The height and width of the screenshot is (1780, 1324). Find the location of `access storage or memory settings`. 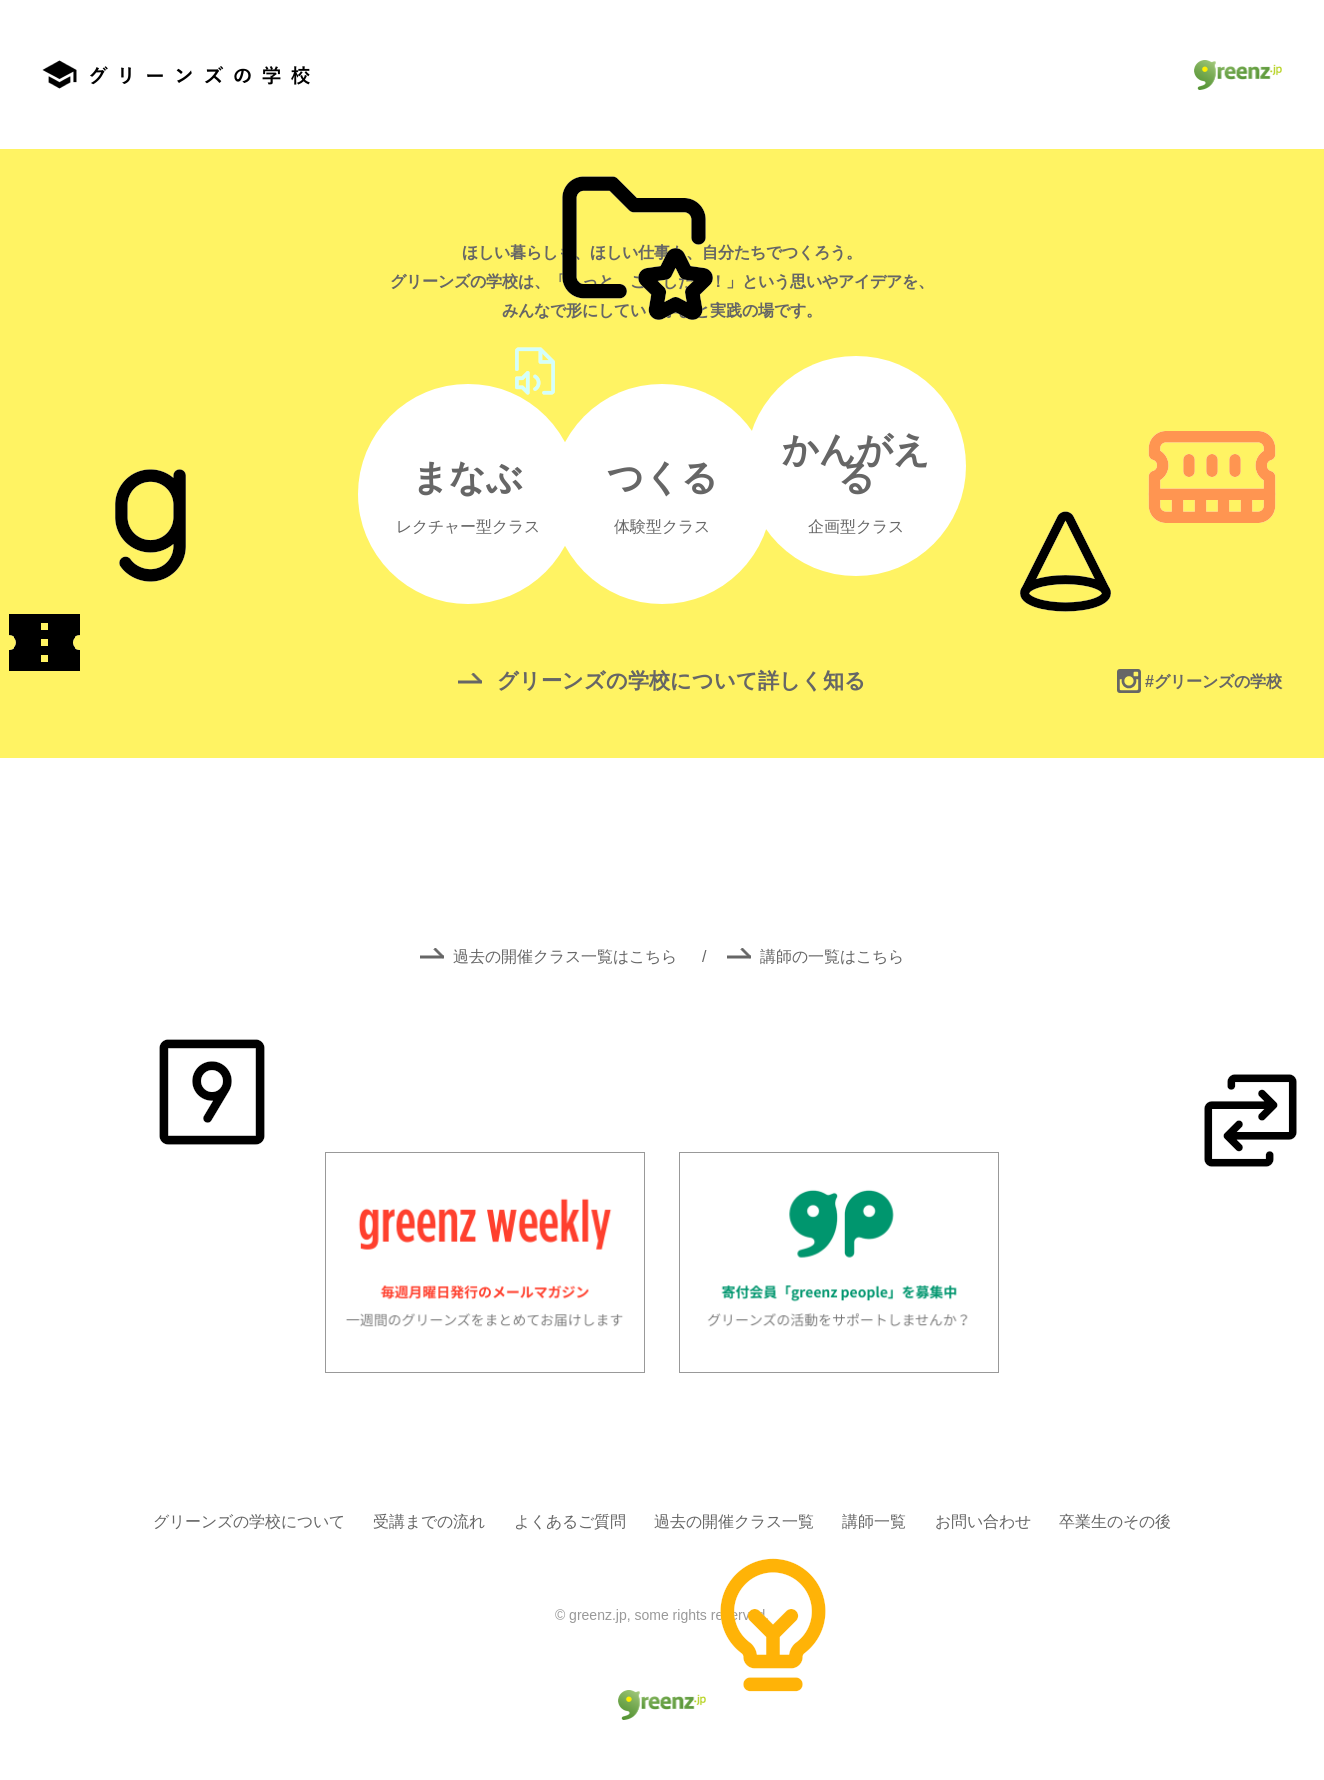

access storage or memory settings is located at coordinates (1212, 477).